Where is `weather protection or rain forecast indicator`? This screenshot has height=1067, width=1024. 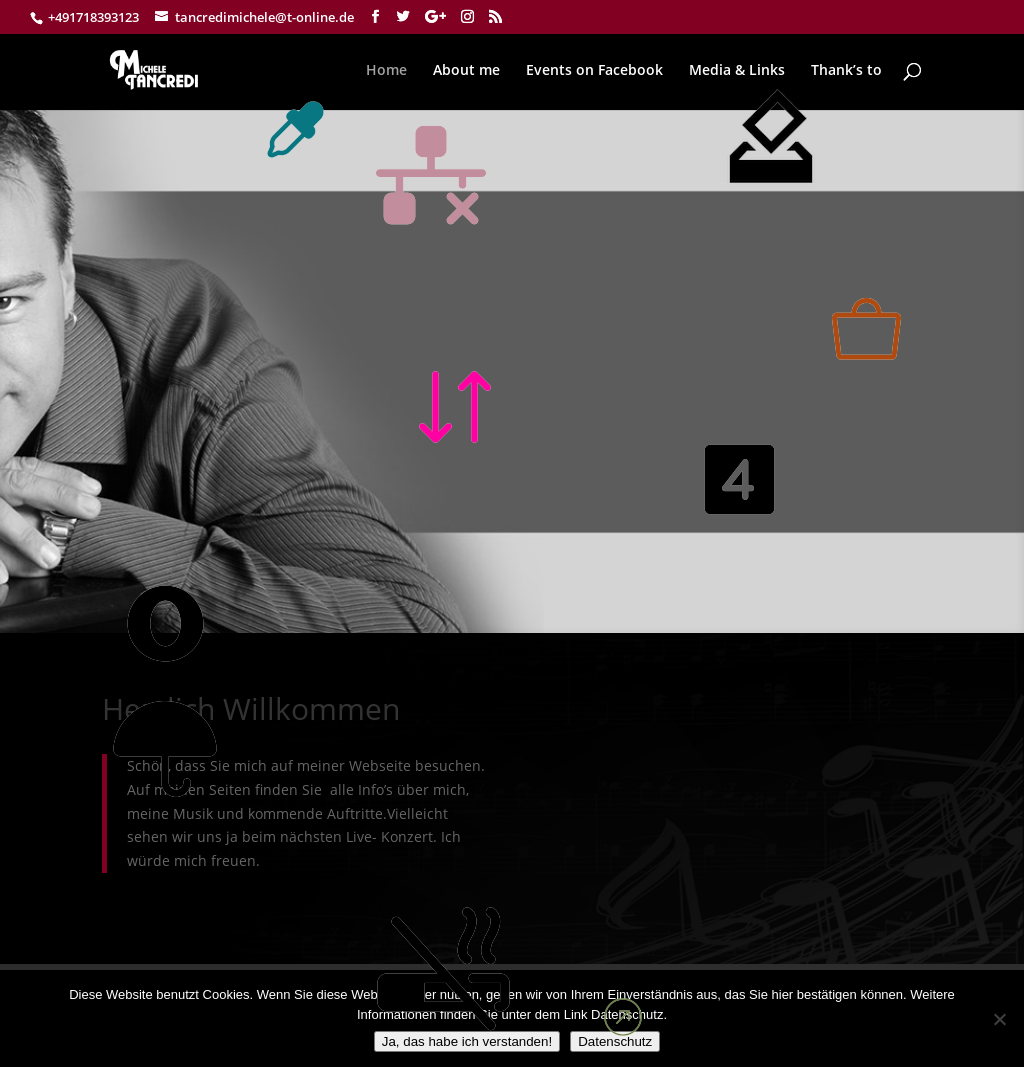
weather protection or rain forecast indicator is located at coordinates (165, 749).